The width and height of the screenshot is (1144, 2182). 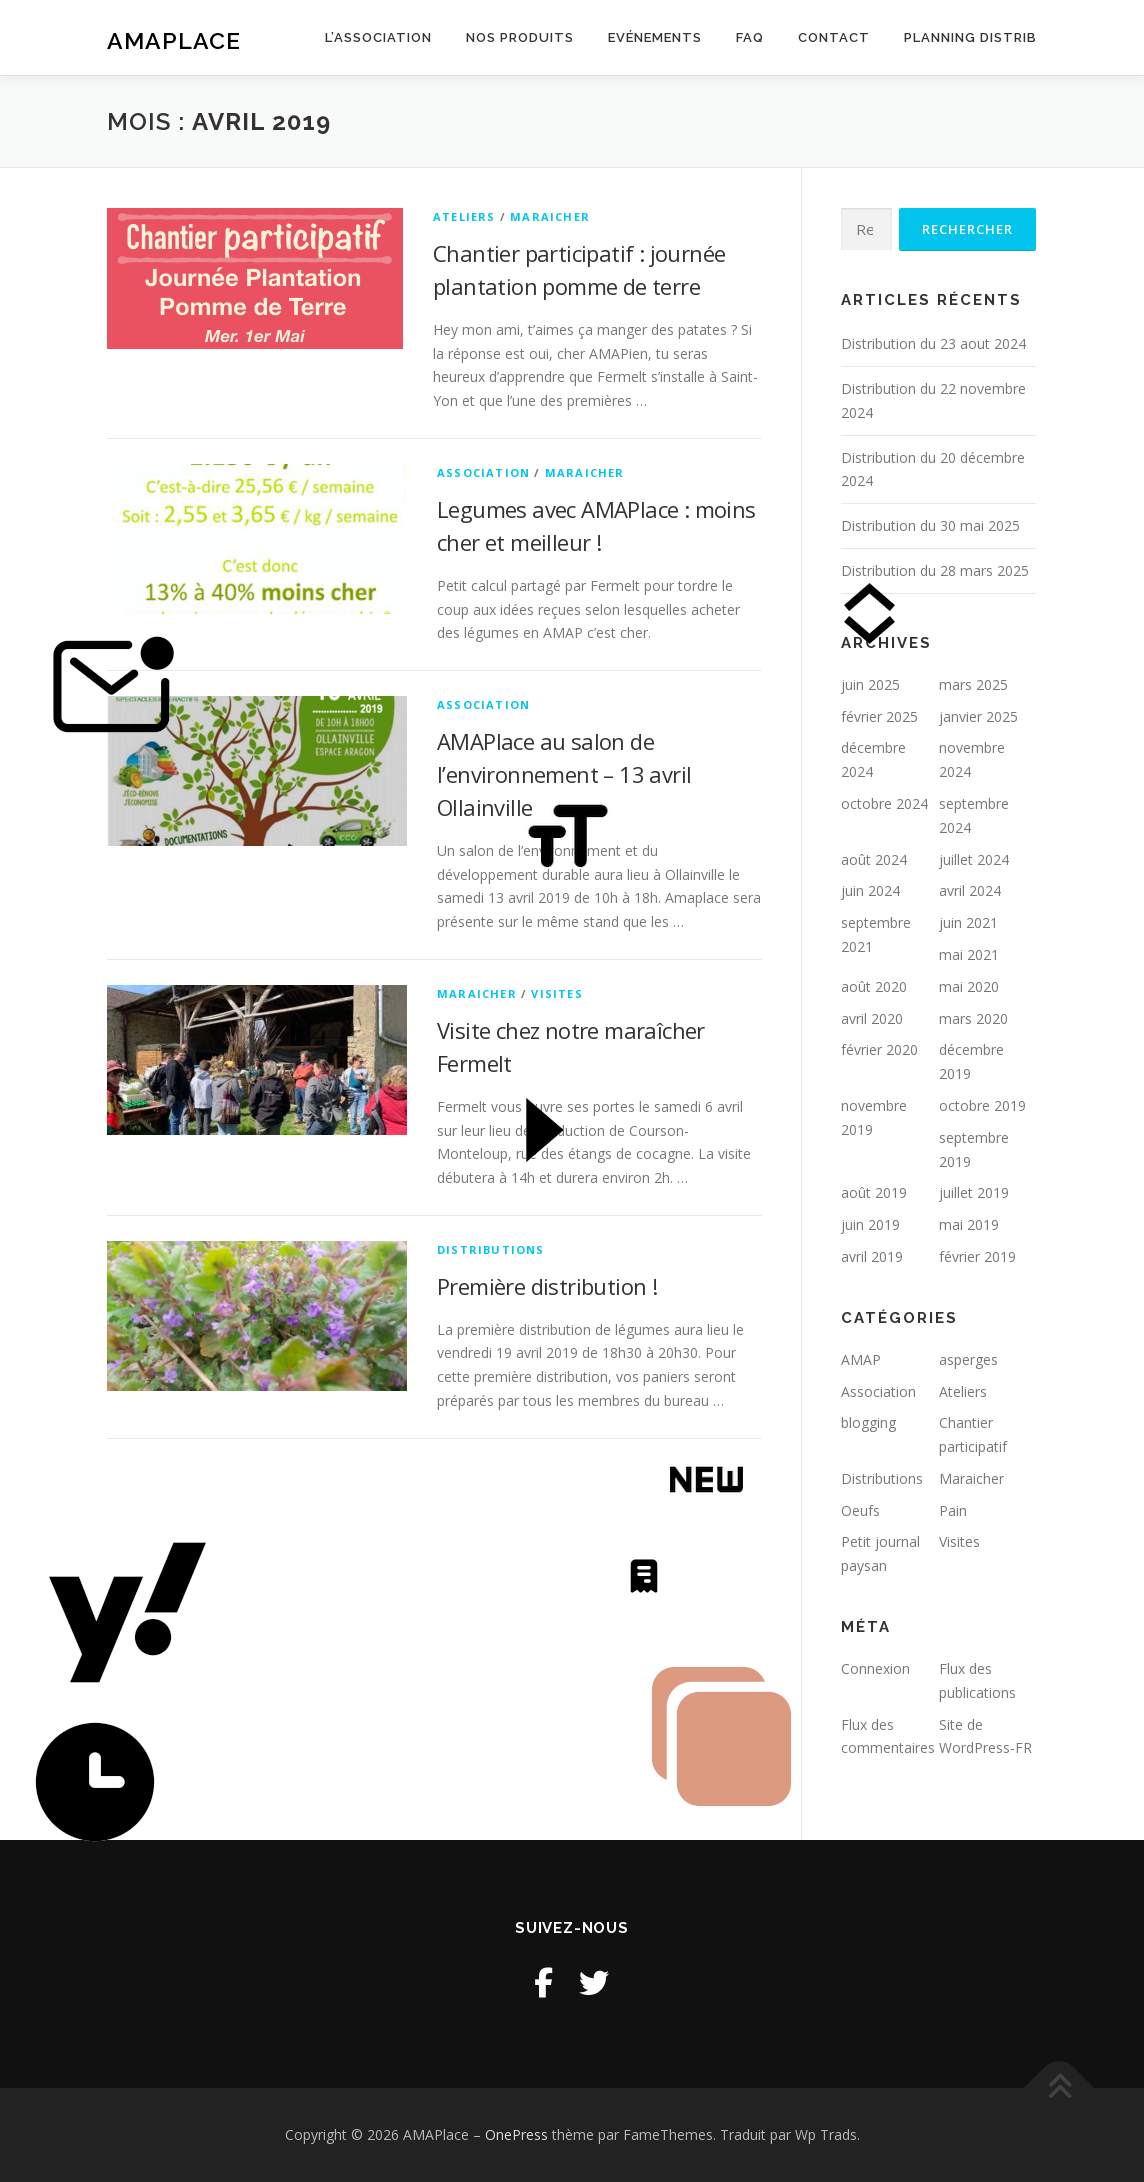 I want to click on view current time, so click(x=95, y=1782).